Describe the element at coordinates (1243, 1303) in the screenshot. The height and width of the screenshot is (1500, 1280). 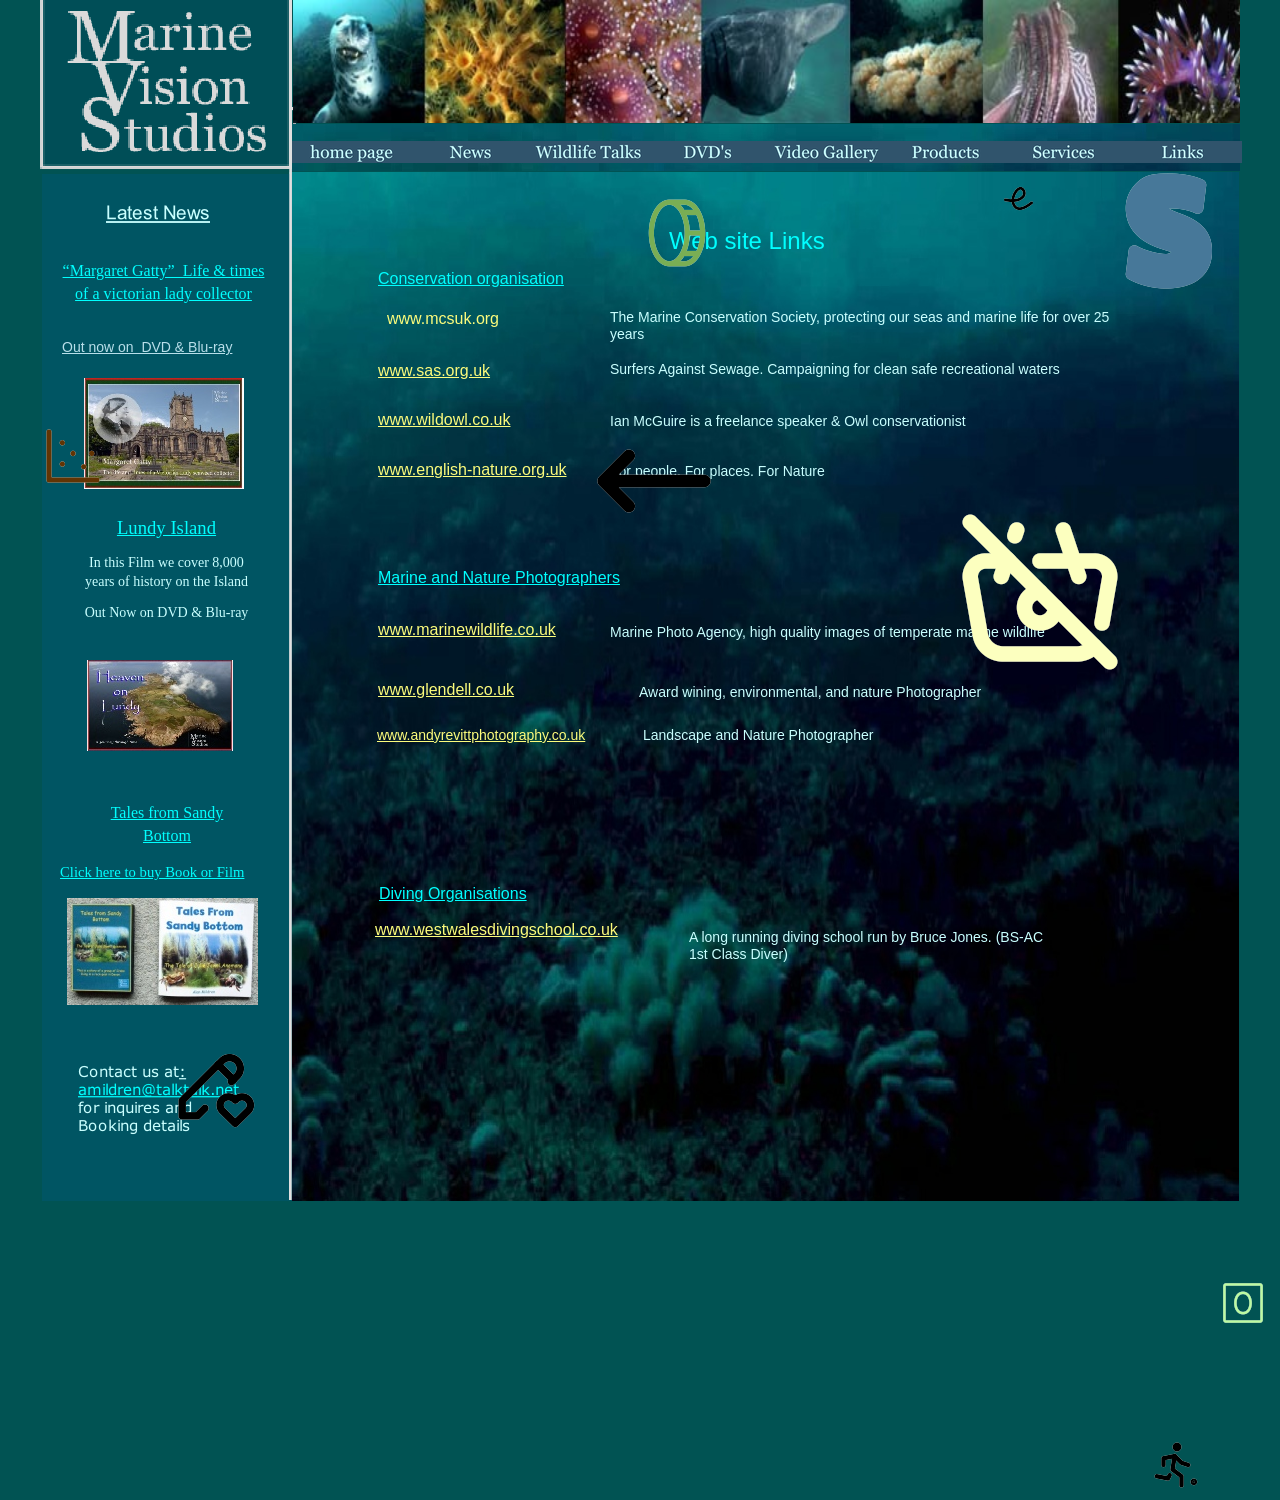
I see `indicates zero or no items` at that location.